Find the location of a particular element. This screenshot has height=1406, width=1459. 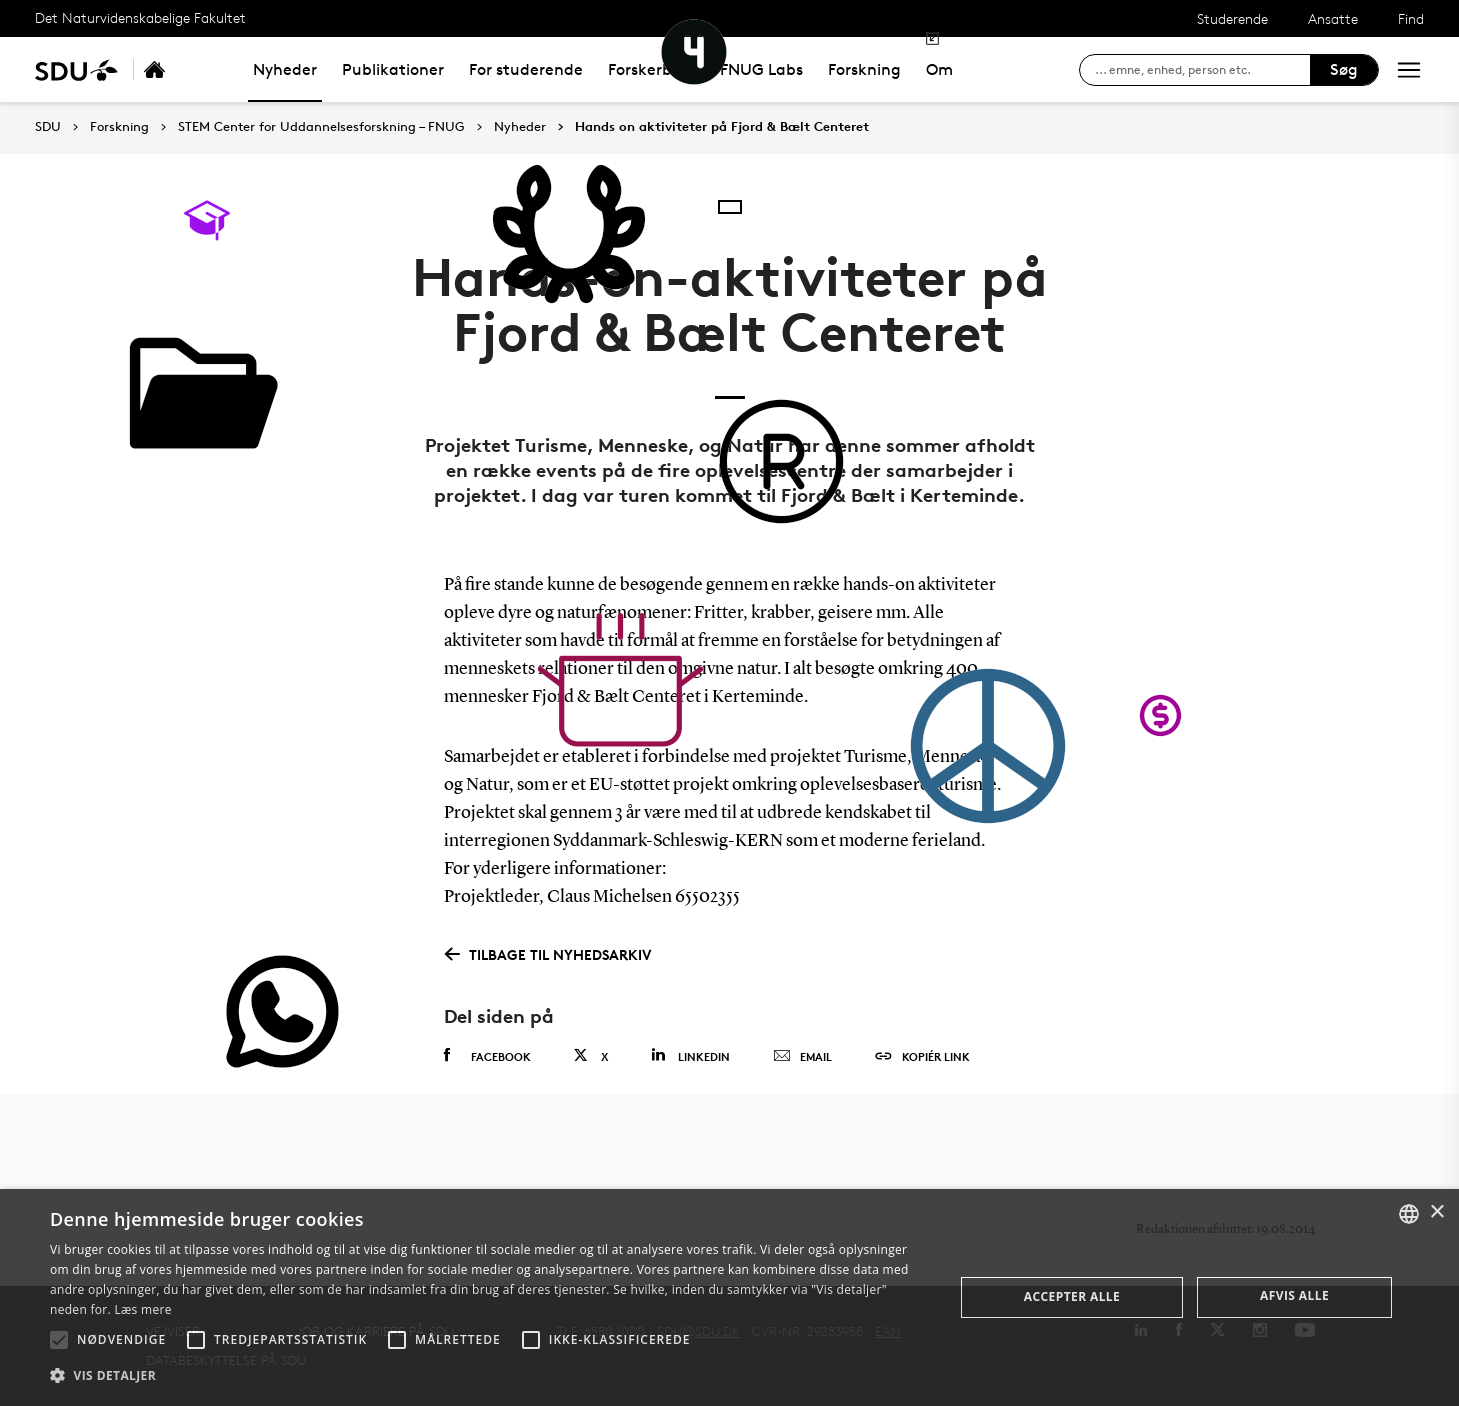

indicates a peaceful or non-violent mode/setting is located at coordinates (988, 746).